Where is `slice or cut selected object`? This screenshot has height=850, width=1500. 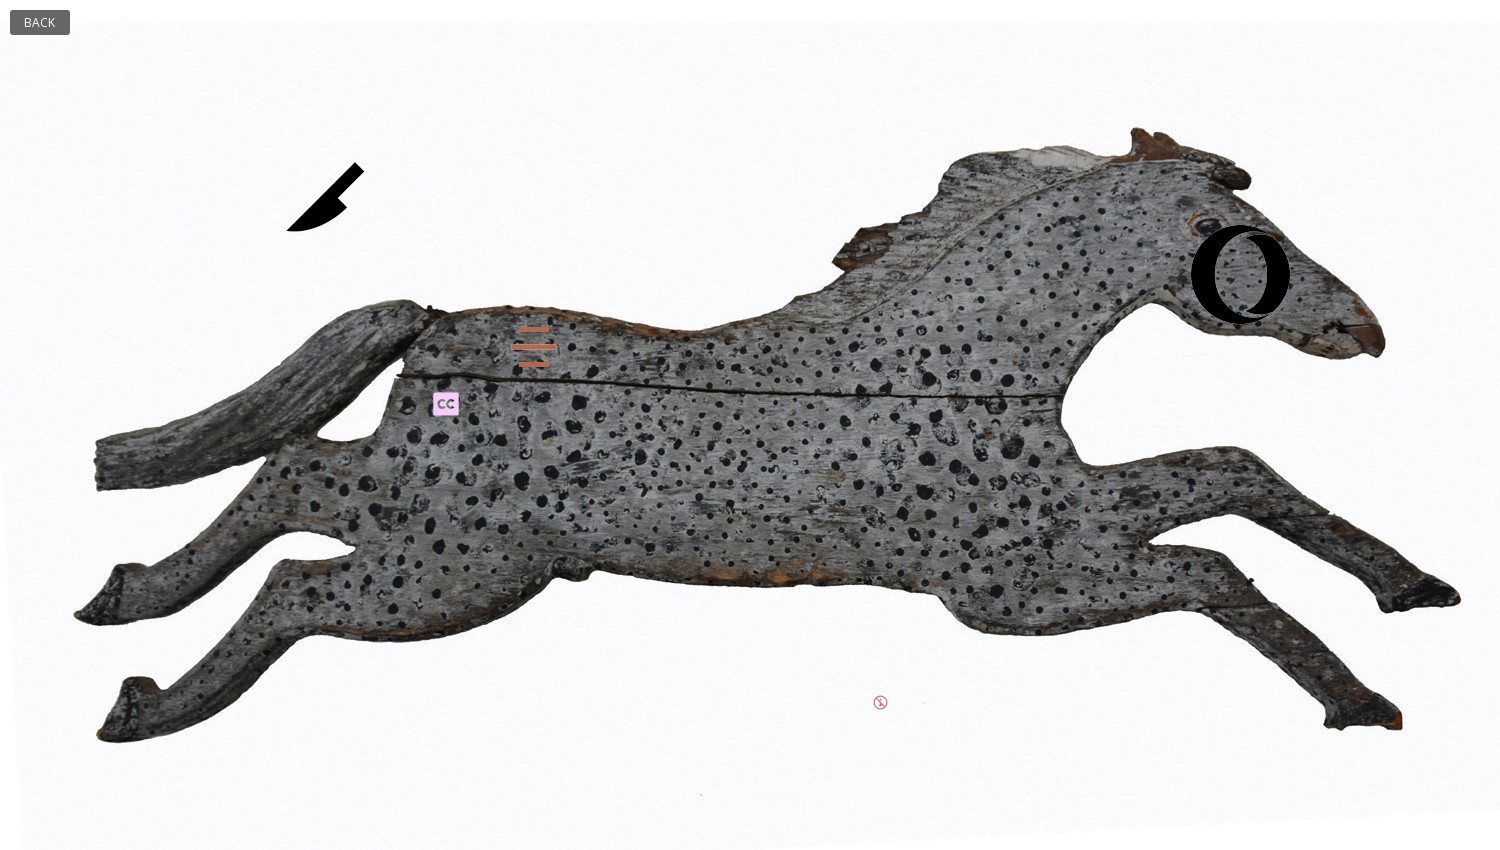
slice or cut selected object is located at coordinates (330, 197).